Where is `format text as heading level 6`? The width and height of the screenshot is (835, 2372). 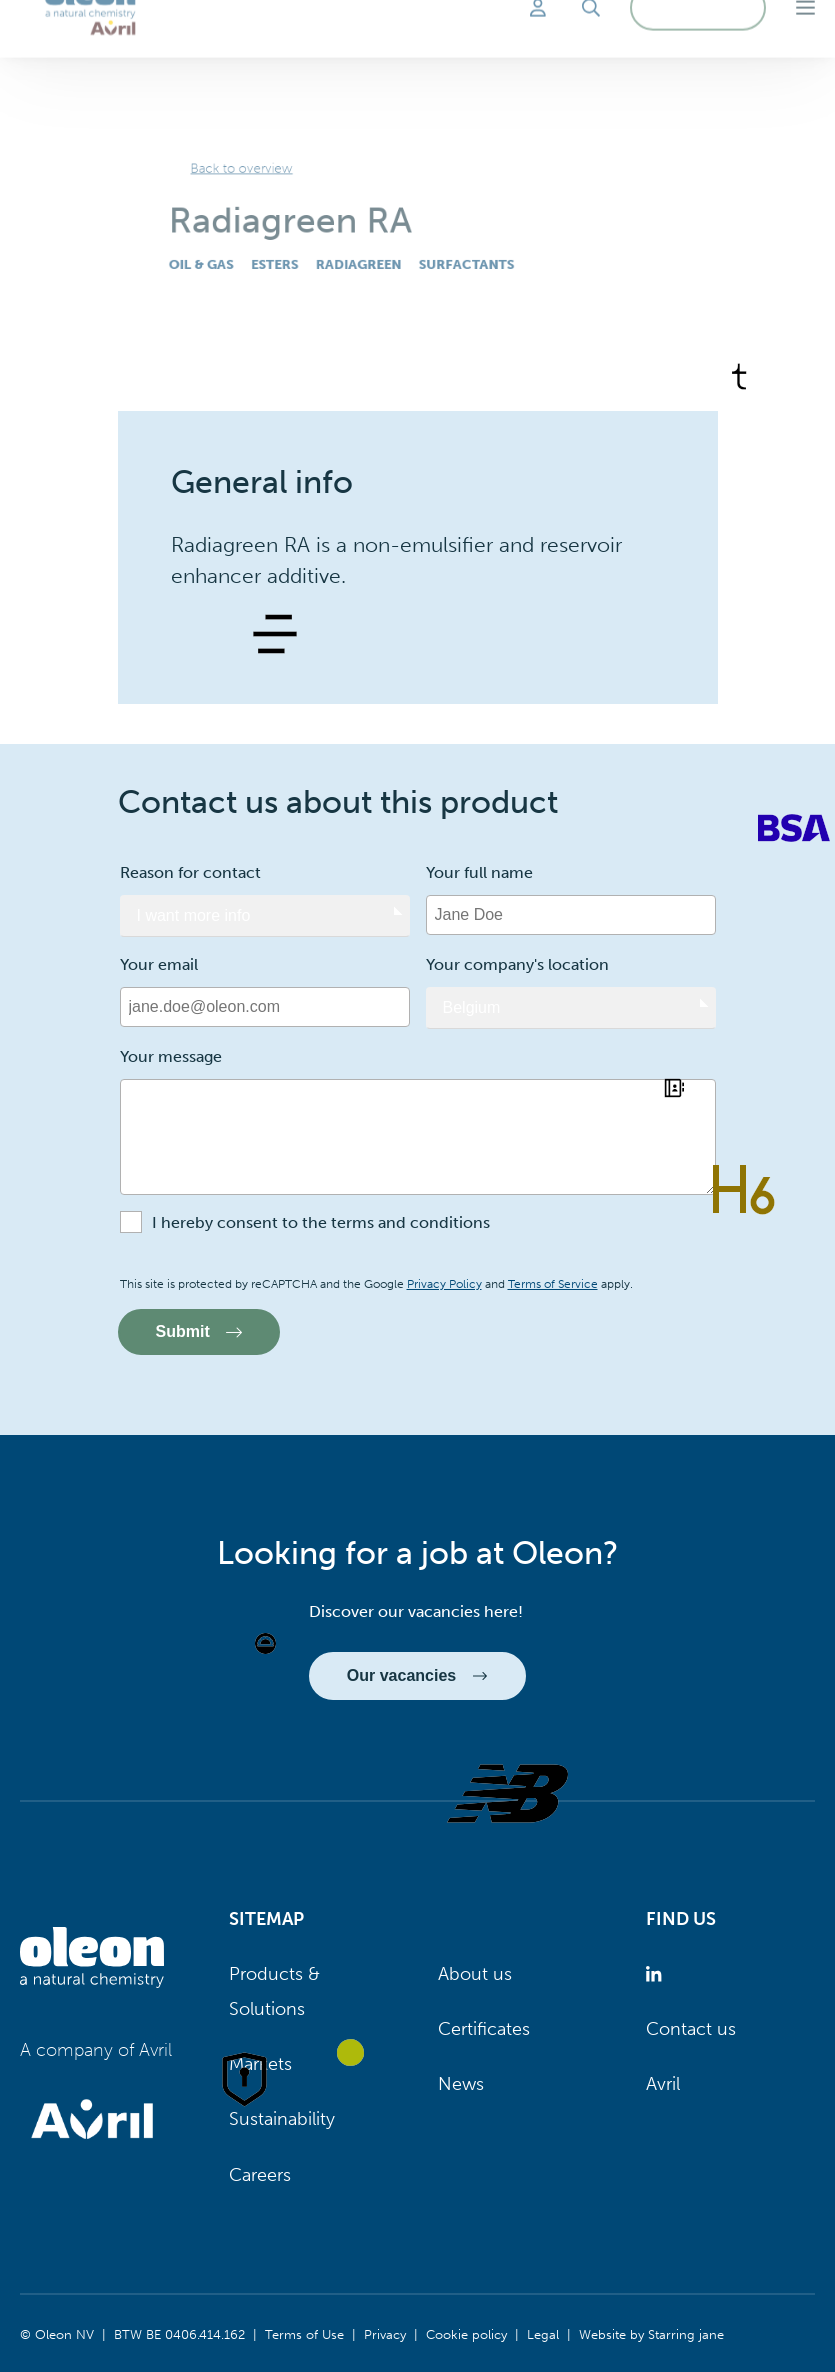
format text as heading level 6 is located at coordinates (743, 1189).